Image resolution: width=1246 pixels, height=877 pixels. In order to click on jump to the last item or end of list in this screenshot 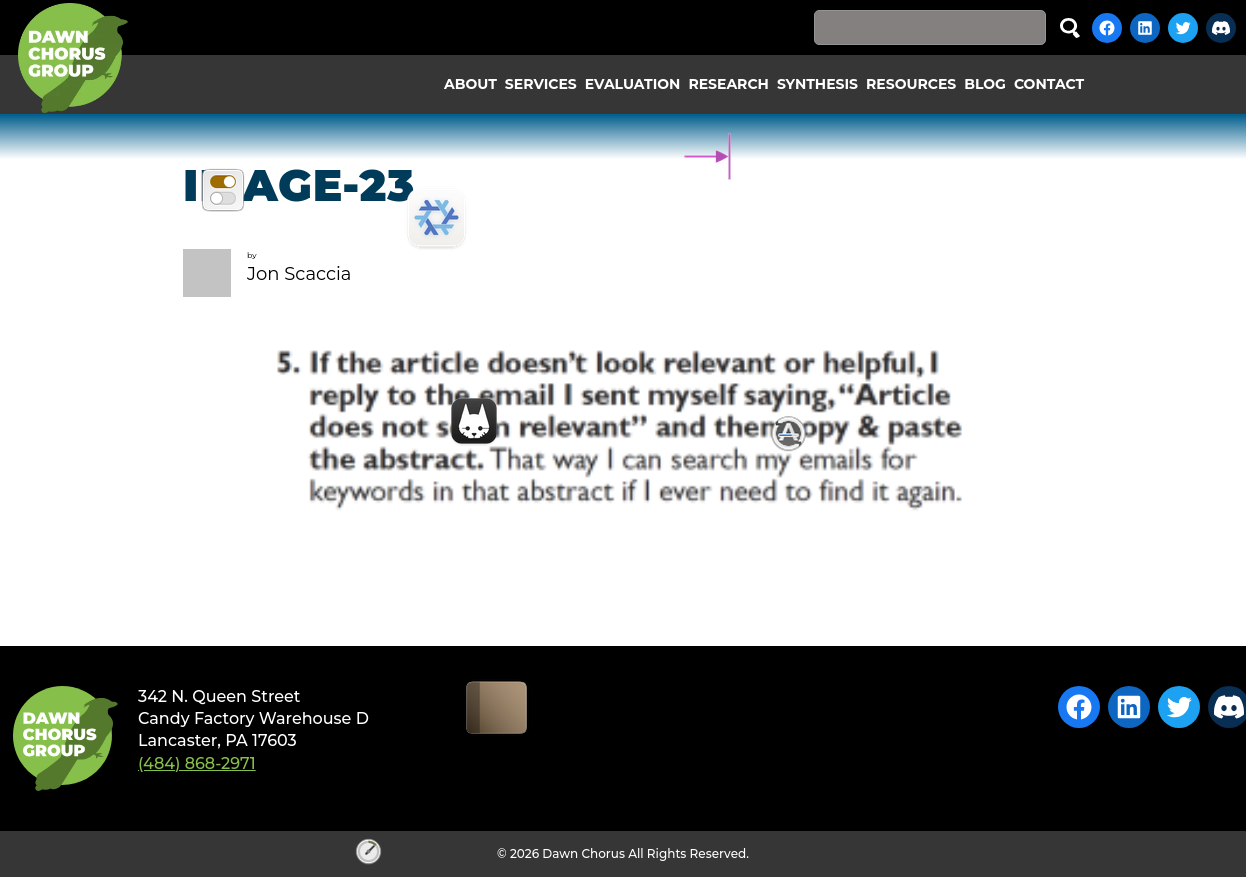, I will do `click(707, 156)`.